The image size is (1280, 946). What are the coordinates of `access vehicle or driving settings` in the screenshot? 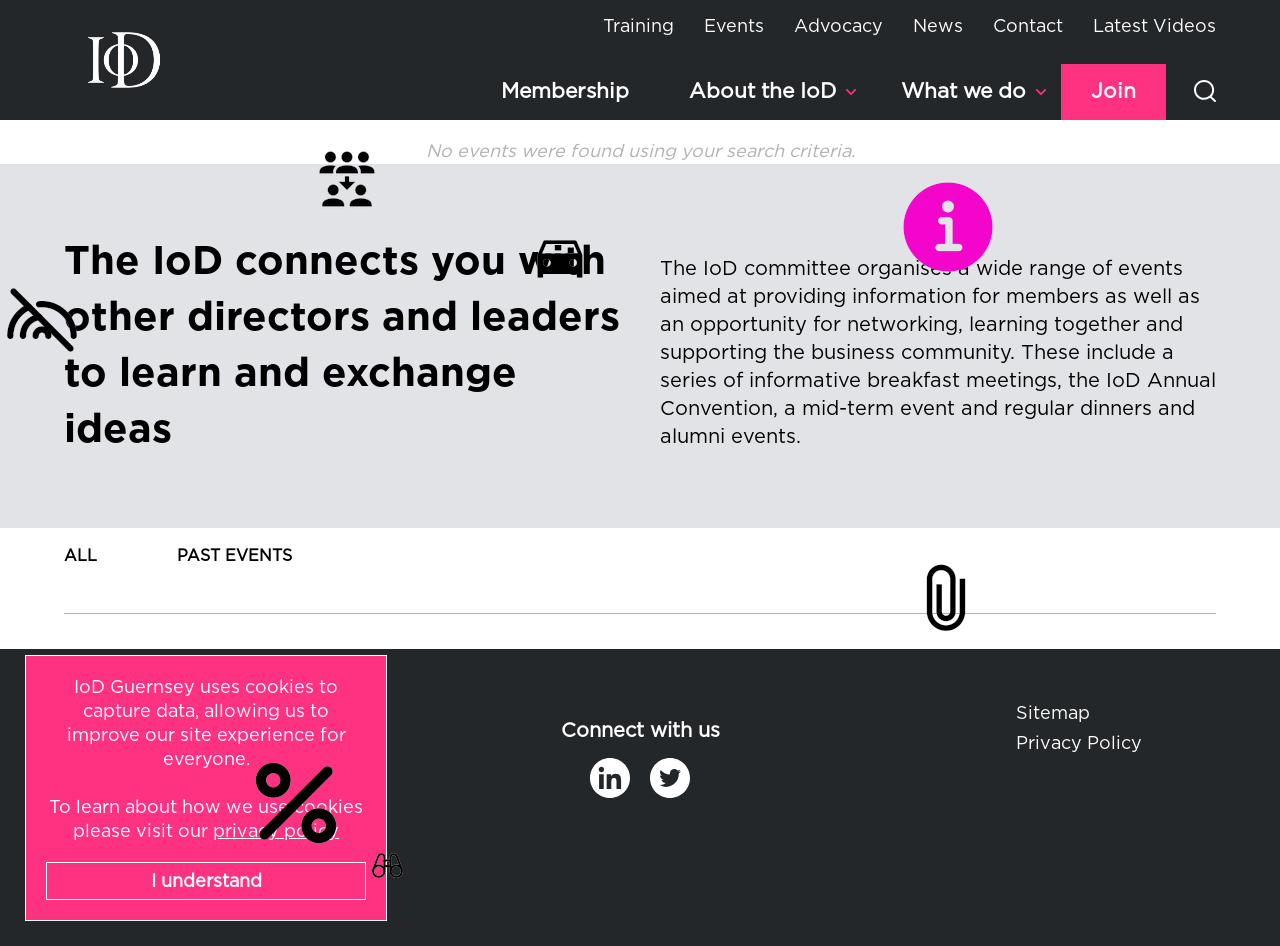 It's located at (560, 259).